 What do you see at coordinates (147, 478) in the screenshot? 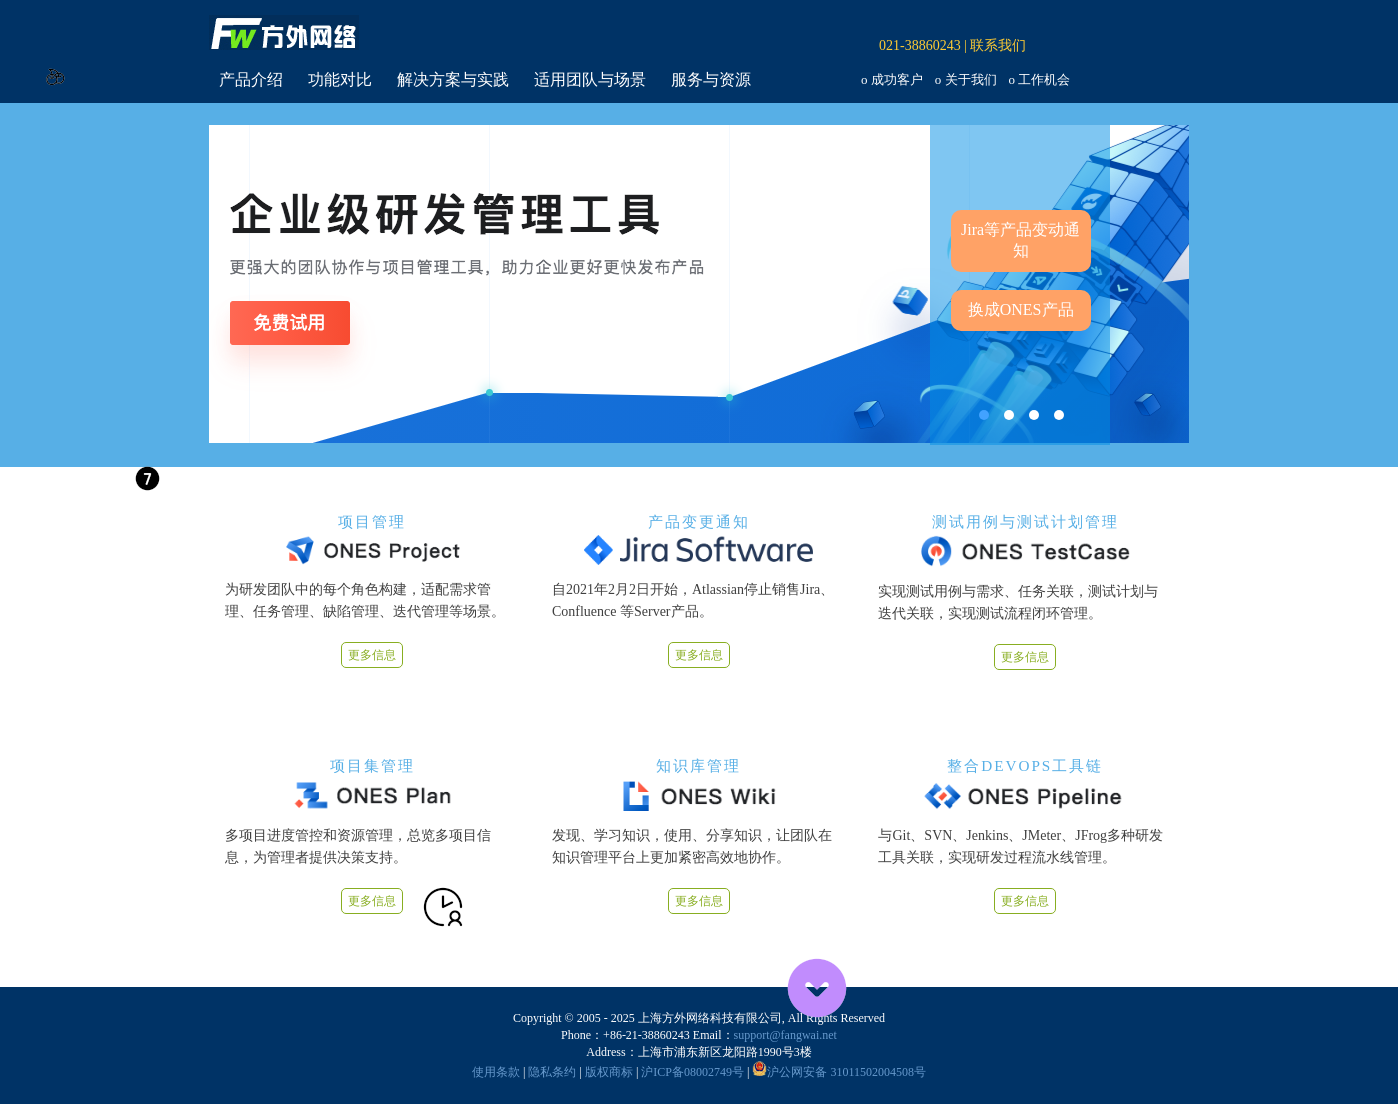
I see `indicates step 7 in a multi-step process` at bounding box center [147, 478].